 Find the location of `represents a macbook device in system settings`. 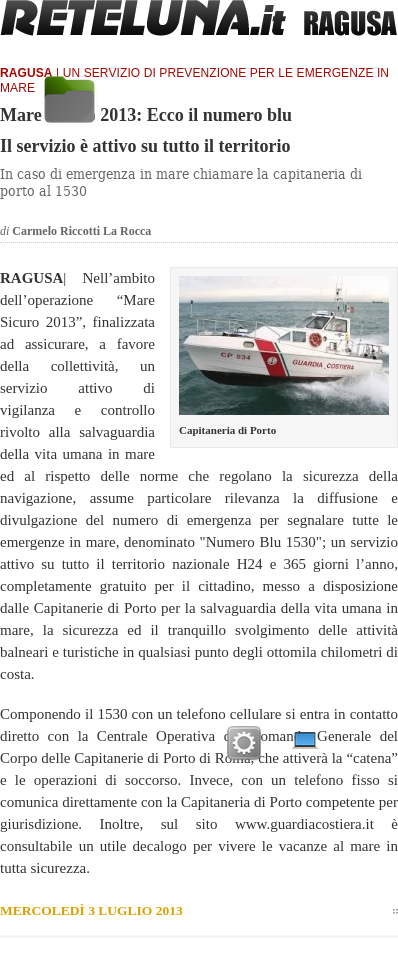

represents a macbook device in system settings is located at coordinates (305, 738).